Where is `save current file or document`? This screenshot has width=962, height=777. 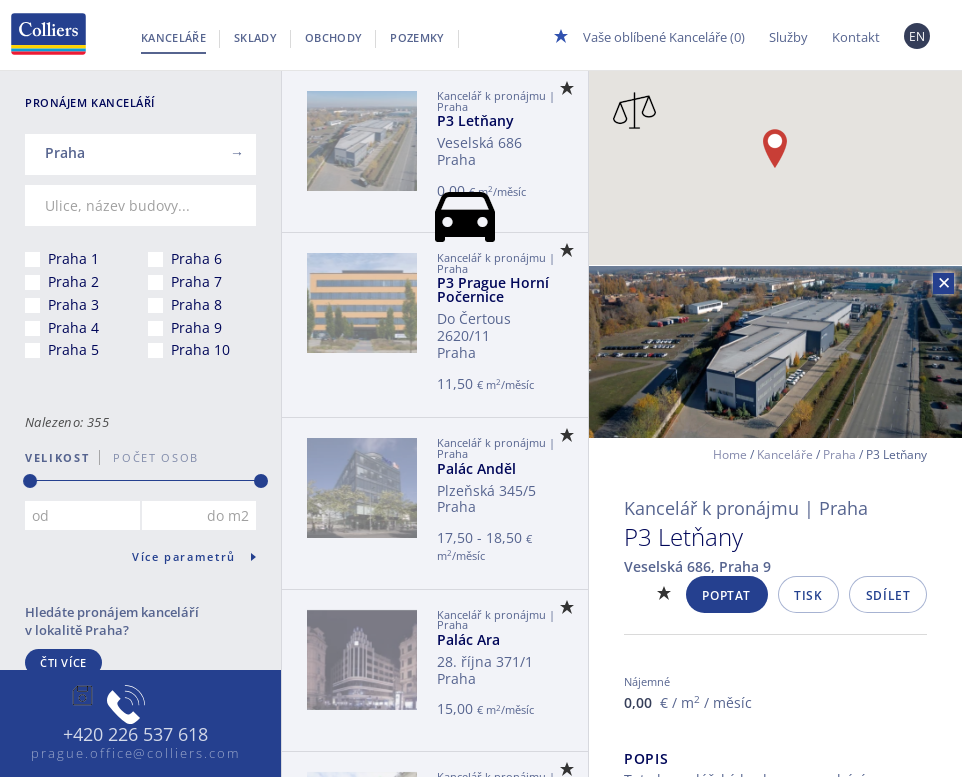 save current file or document is located at coordinates (82, 695).